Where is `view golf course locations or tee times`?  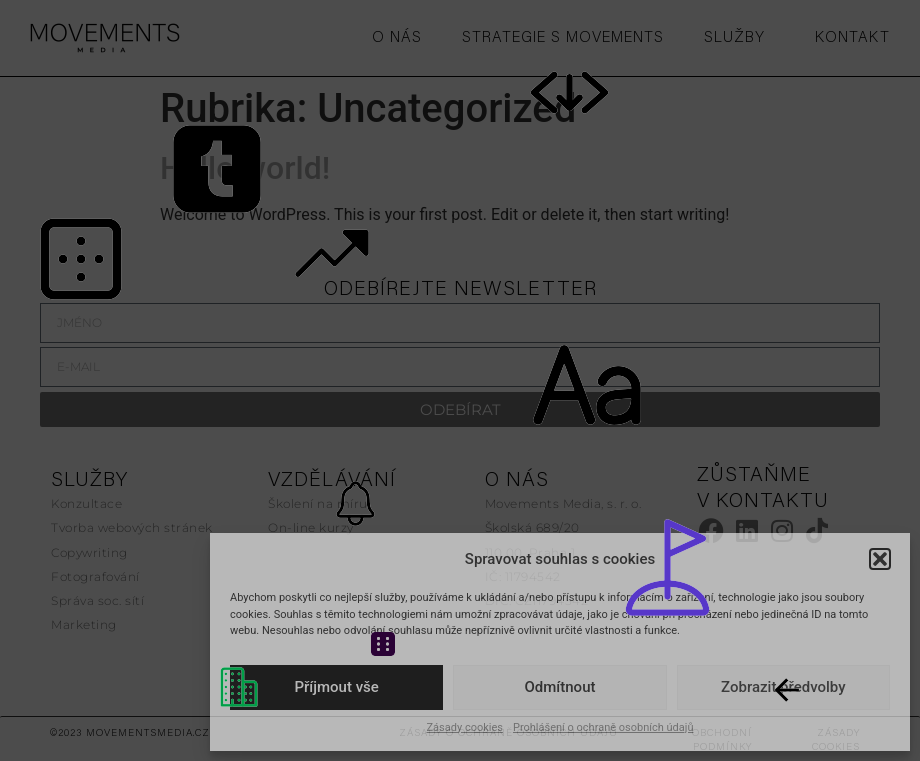 view golf course locations or tee times is located at coordinates (667, 567).